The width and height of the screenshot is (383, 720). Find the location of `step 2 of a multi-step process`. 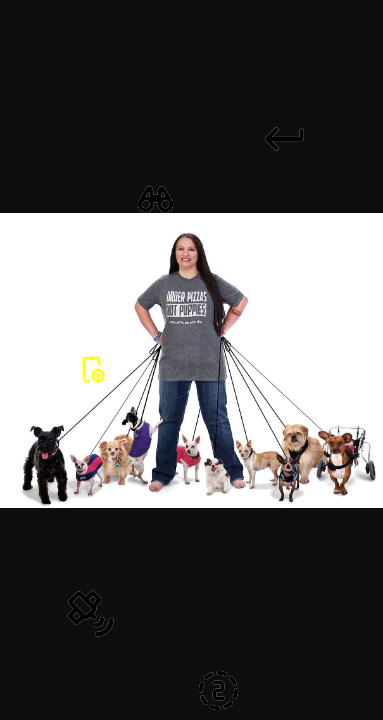

step 2 of a multi-step process is located at coordinates (218, 690).